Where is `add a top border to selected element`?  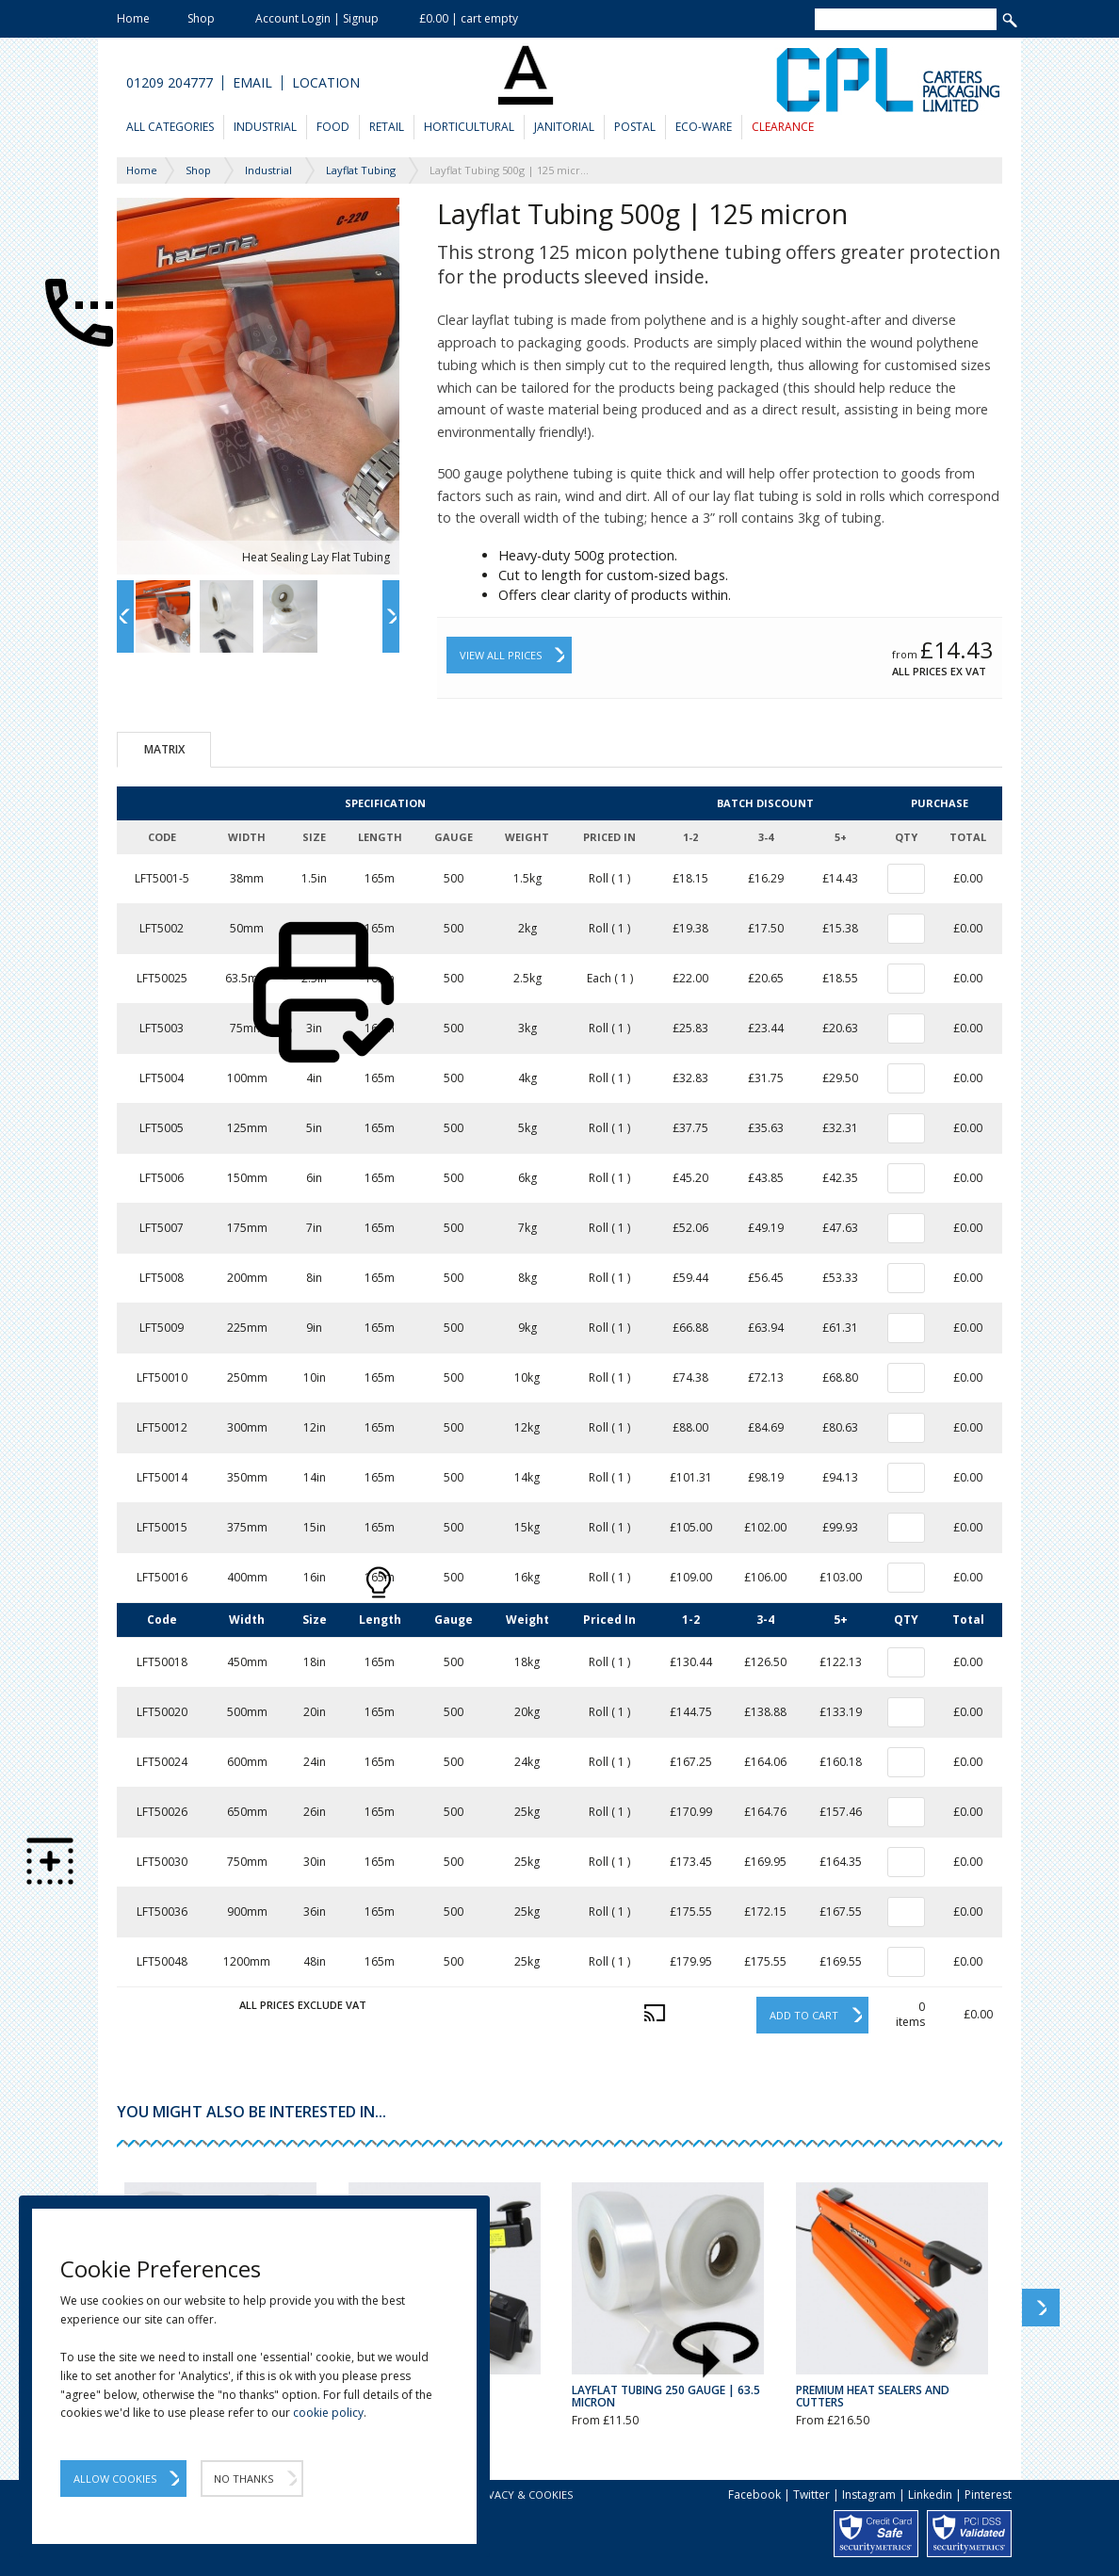
add a top border to selected element is located at coordinates (50, 1861).